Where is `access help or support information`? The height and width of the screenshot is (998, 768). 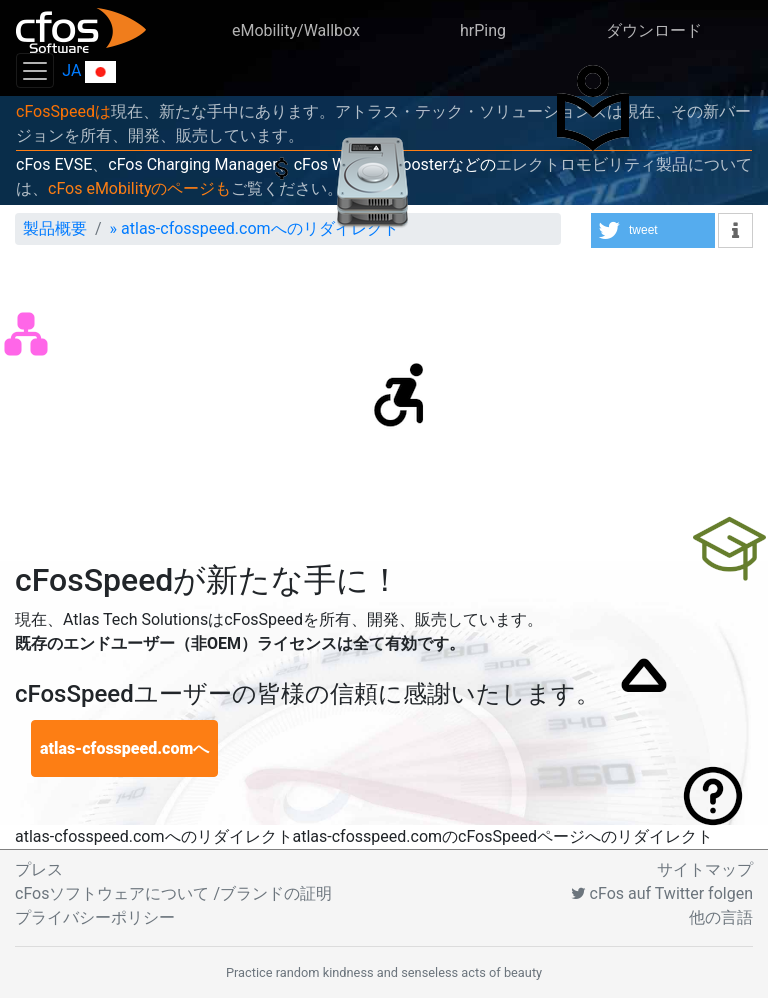
access help or support information is located at coordinates (713, 796).